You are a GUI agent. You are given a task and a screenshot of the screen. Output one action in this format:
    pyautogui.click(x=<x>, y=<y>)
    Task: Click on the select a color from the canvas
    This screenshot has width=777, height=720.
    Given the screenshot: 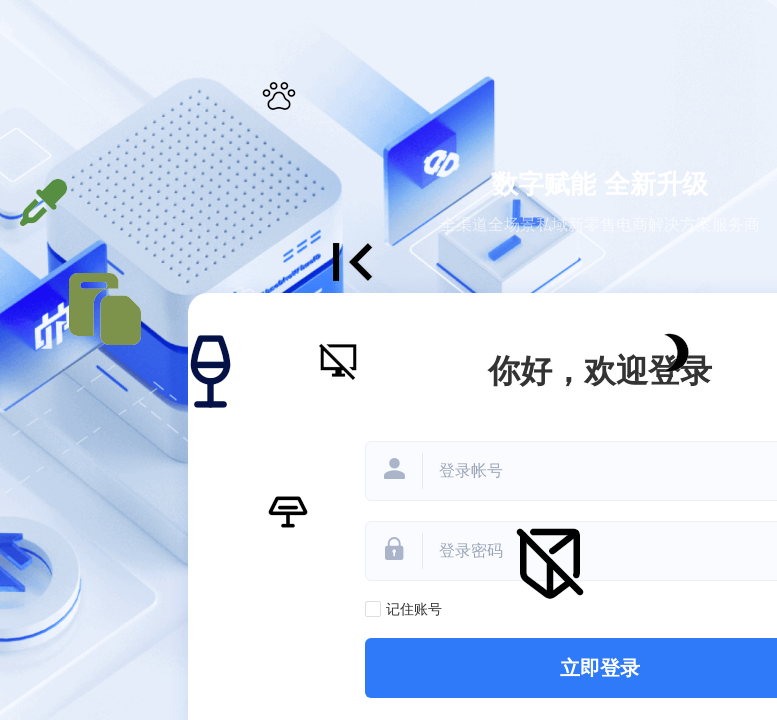 What is the action you would take?
    pyautogui.click(x=43, y=202)
    